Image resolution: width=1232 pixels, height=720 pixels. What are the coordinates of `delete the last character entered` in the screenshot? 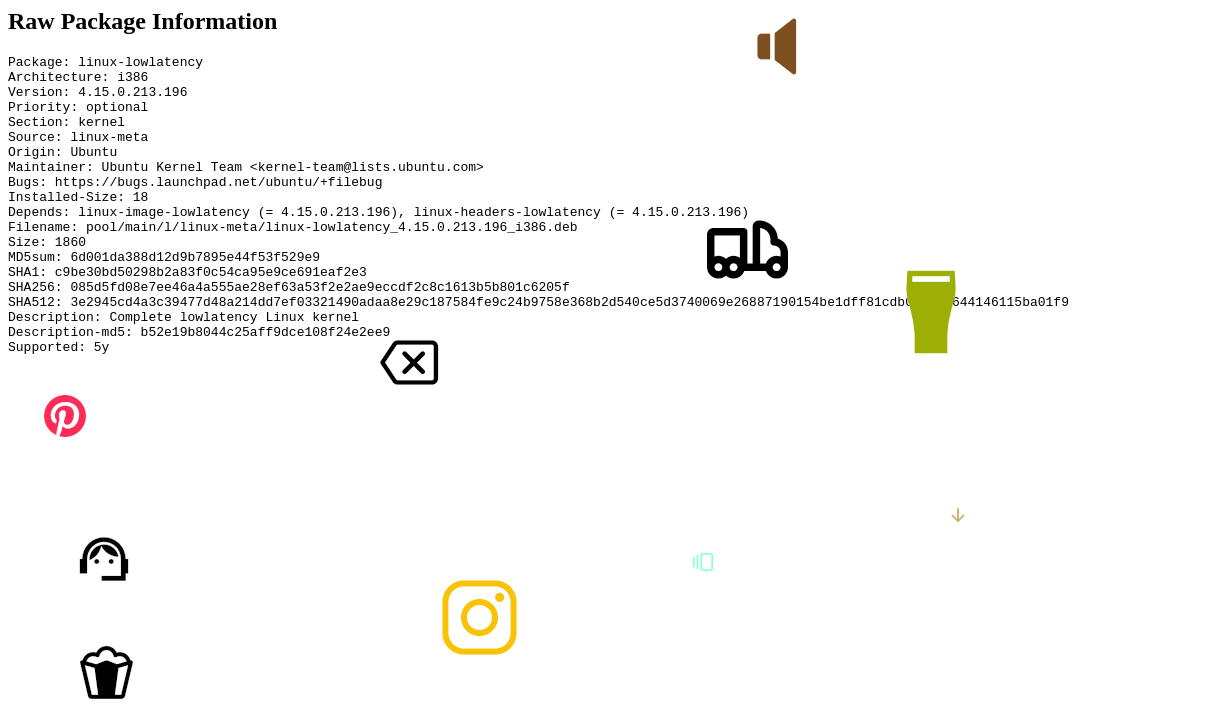 It's located at (411, 362).